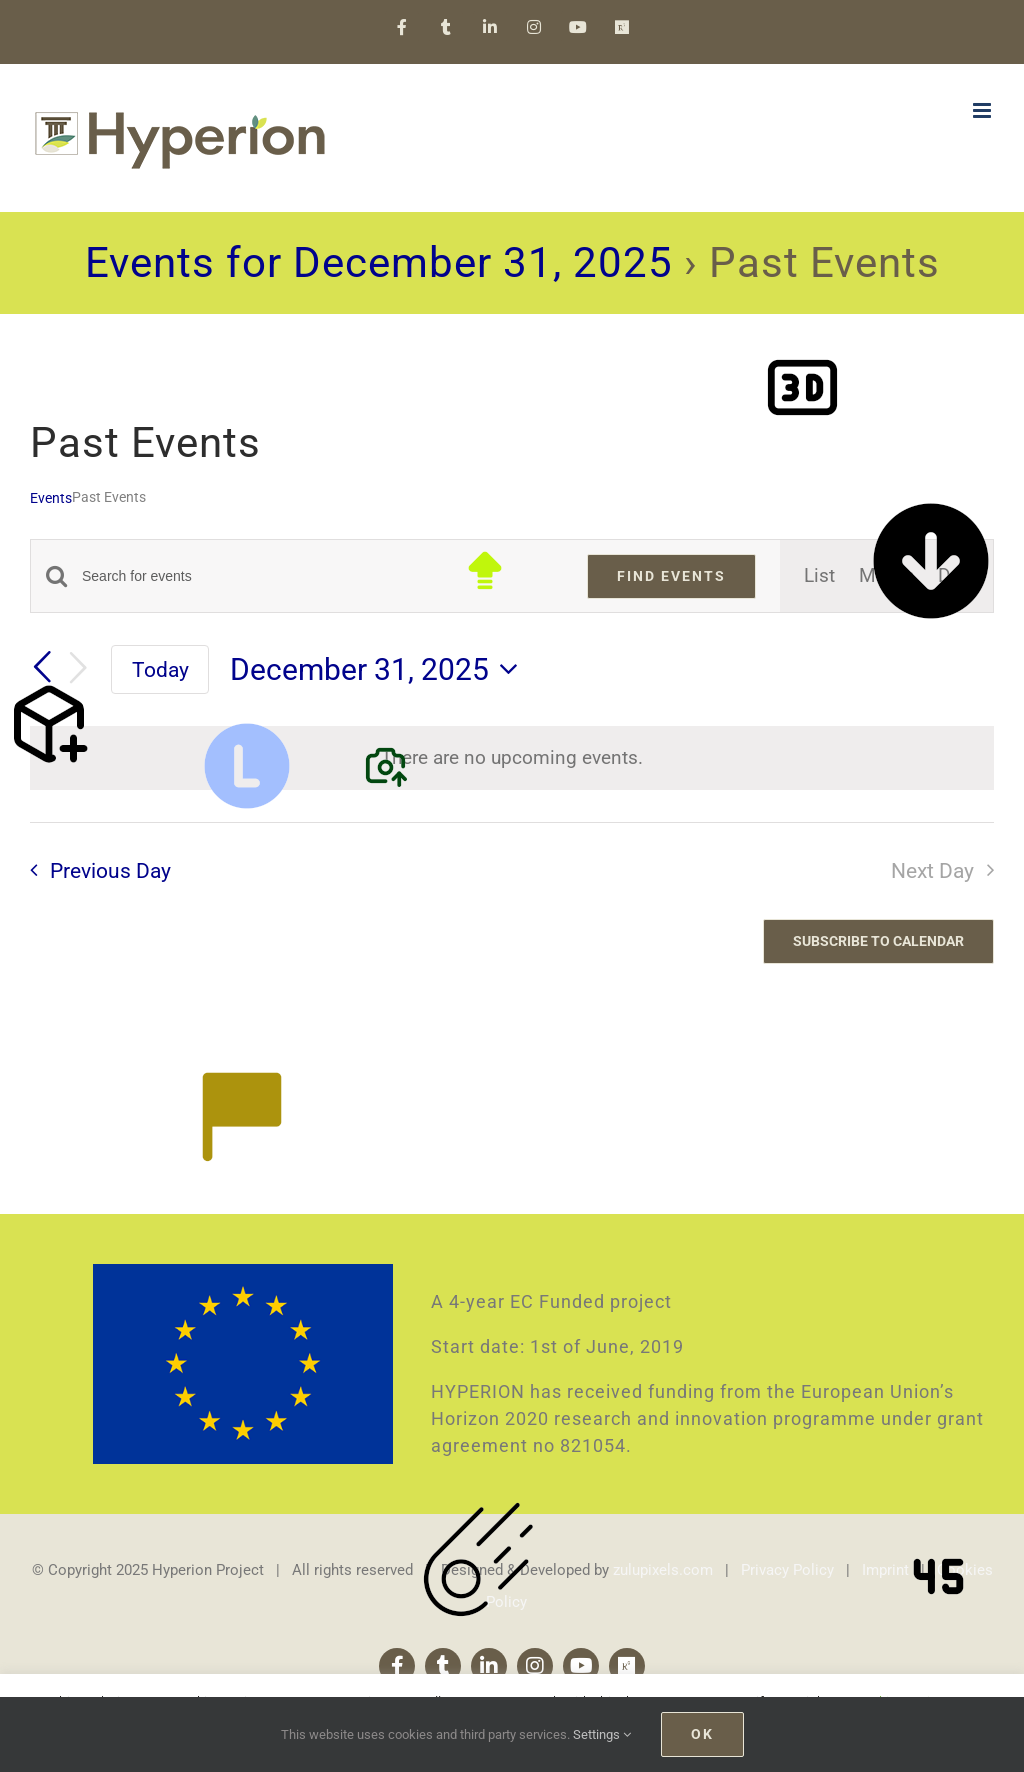 This screenshot has width=1024, height=1772. I want to click on indicates item number 45 in a list or sequence, so click(938, 1576).